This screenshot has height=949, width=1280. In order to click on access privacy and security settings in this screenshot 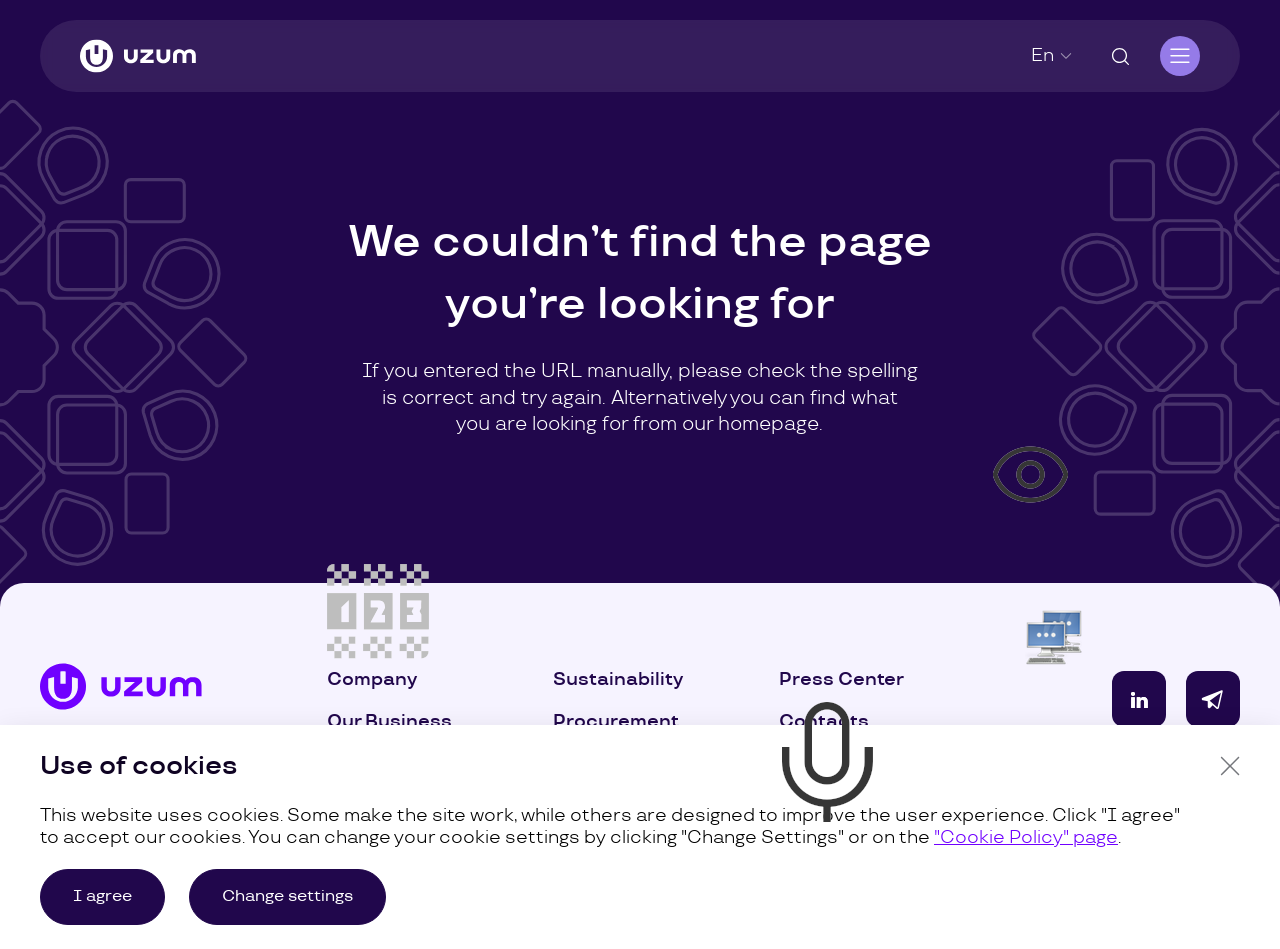, I will do `click(378, 615)`.